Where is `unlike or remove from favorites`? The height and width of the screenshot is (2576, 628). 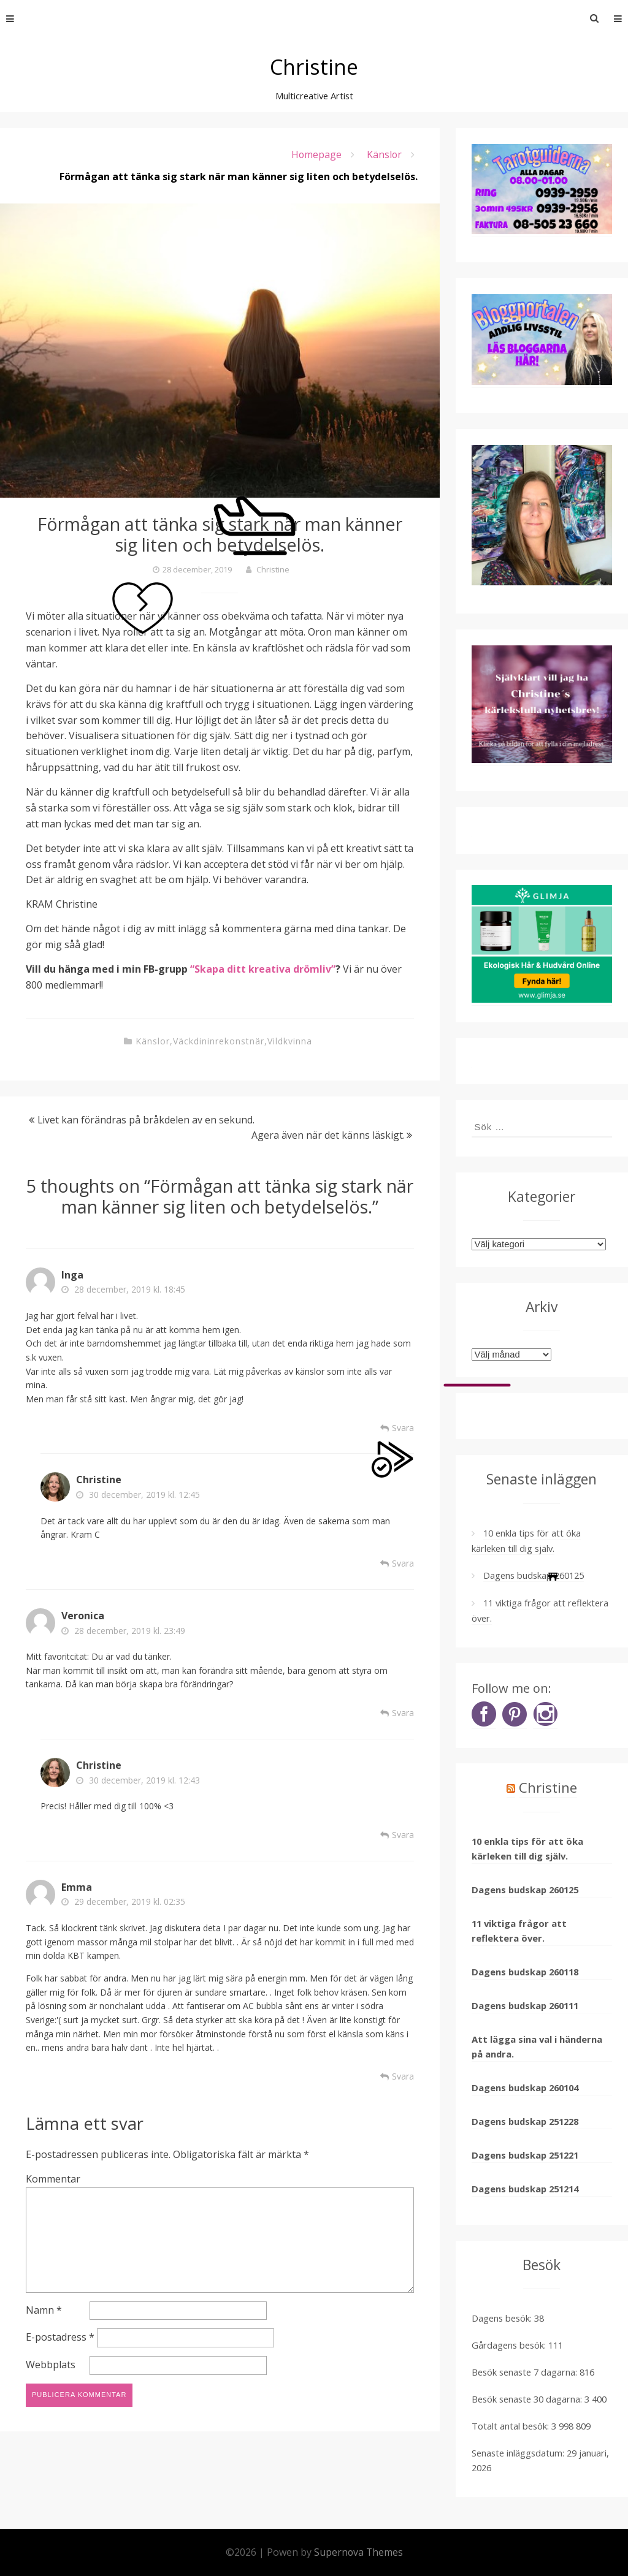 unlike or remove from favorites is located at coordinates (142, 606).